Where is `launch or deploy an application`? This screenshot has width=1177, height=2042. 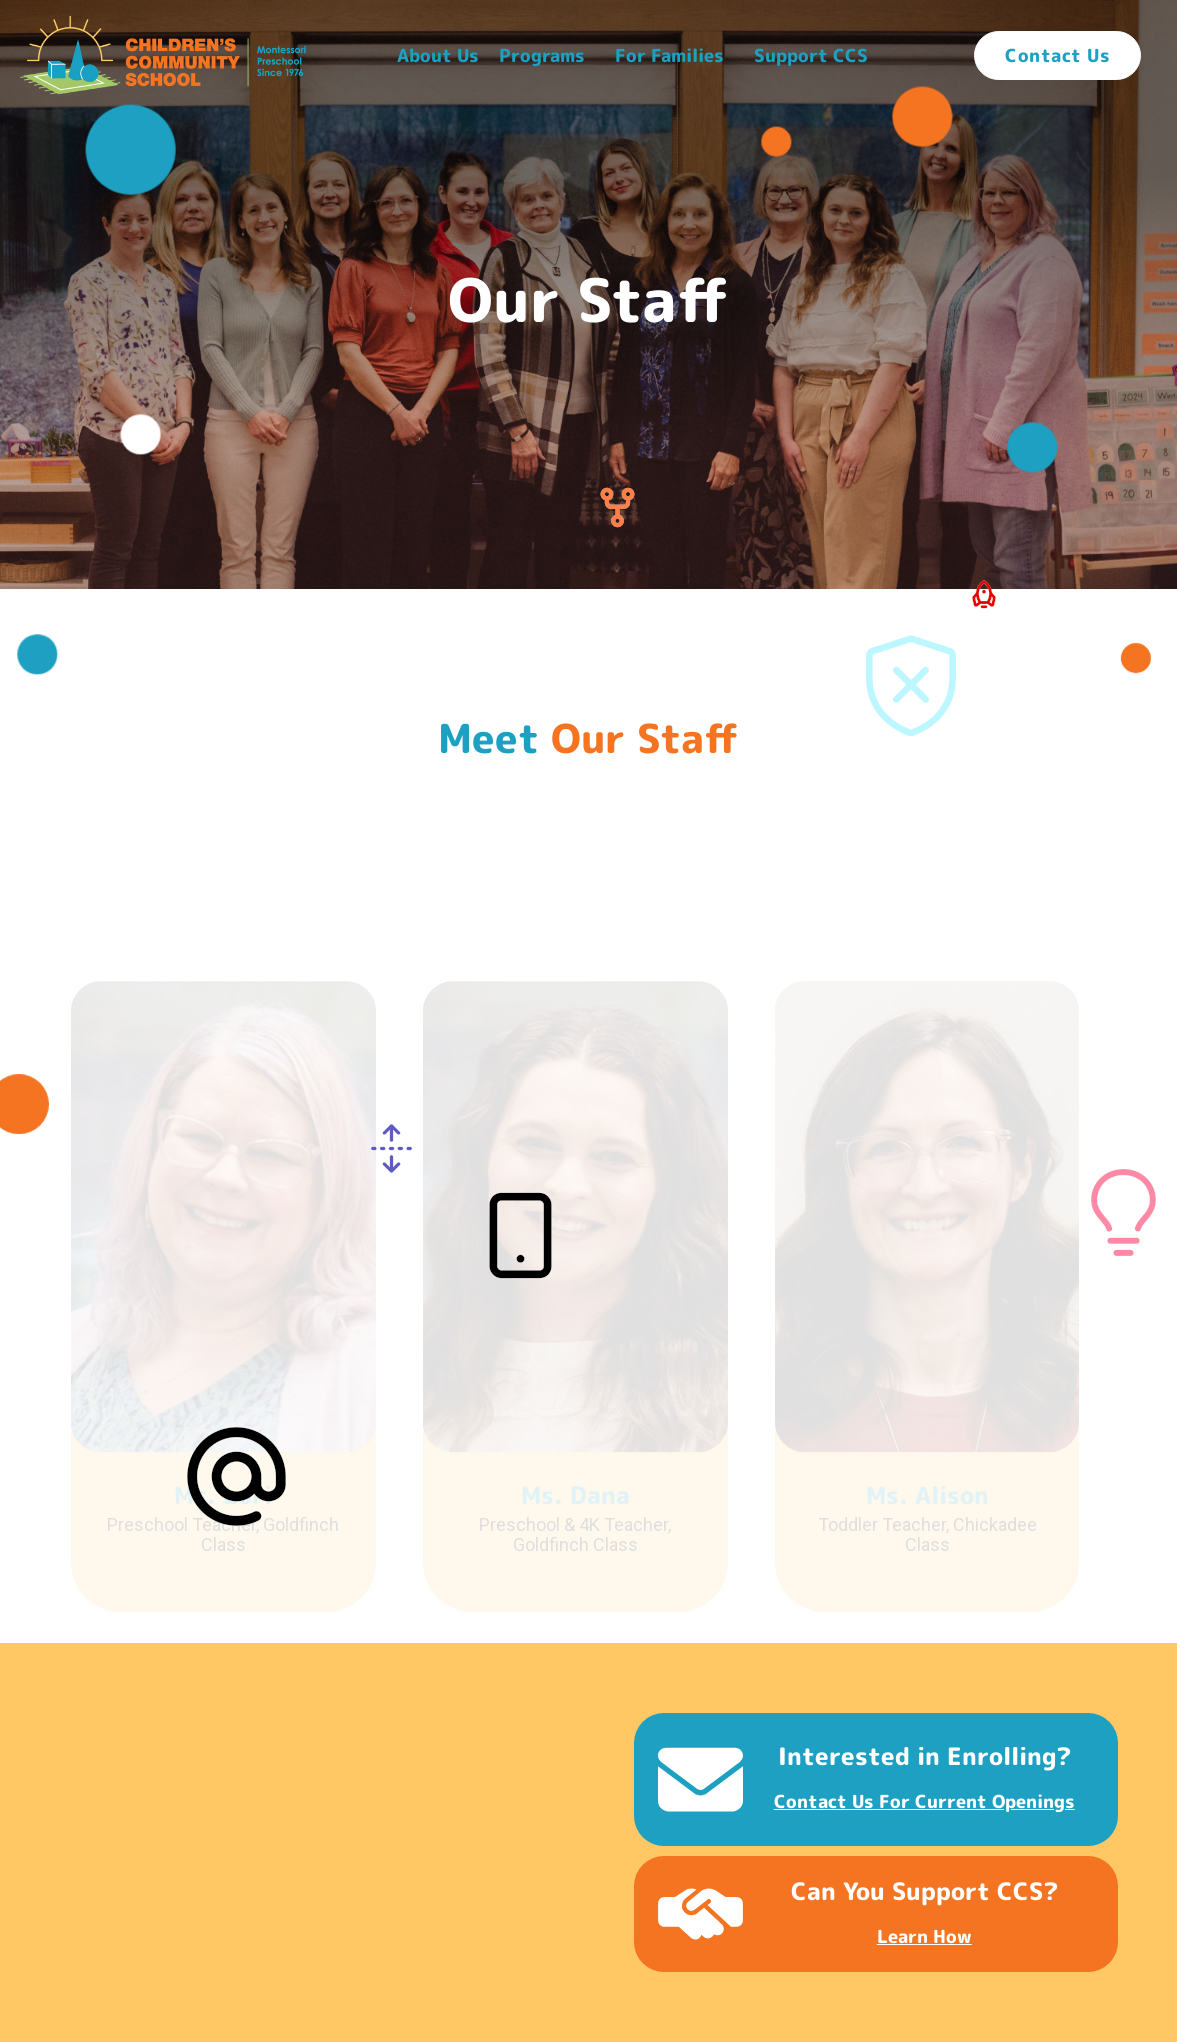
launch or deploy an application is located at coordinates (984, 595).